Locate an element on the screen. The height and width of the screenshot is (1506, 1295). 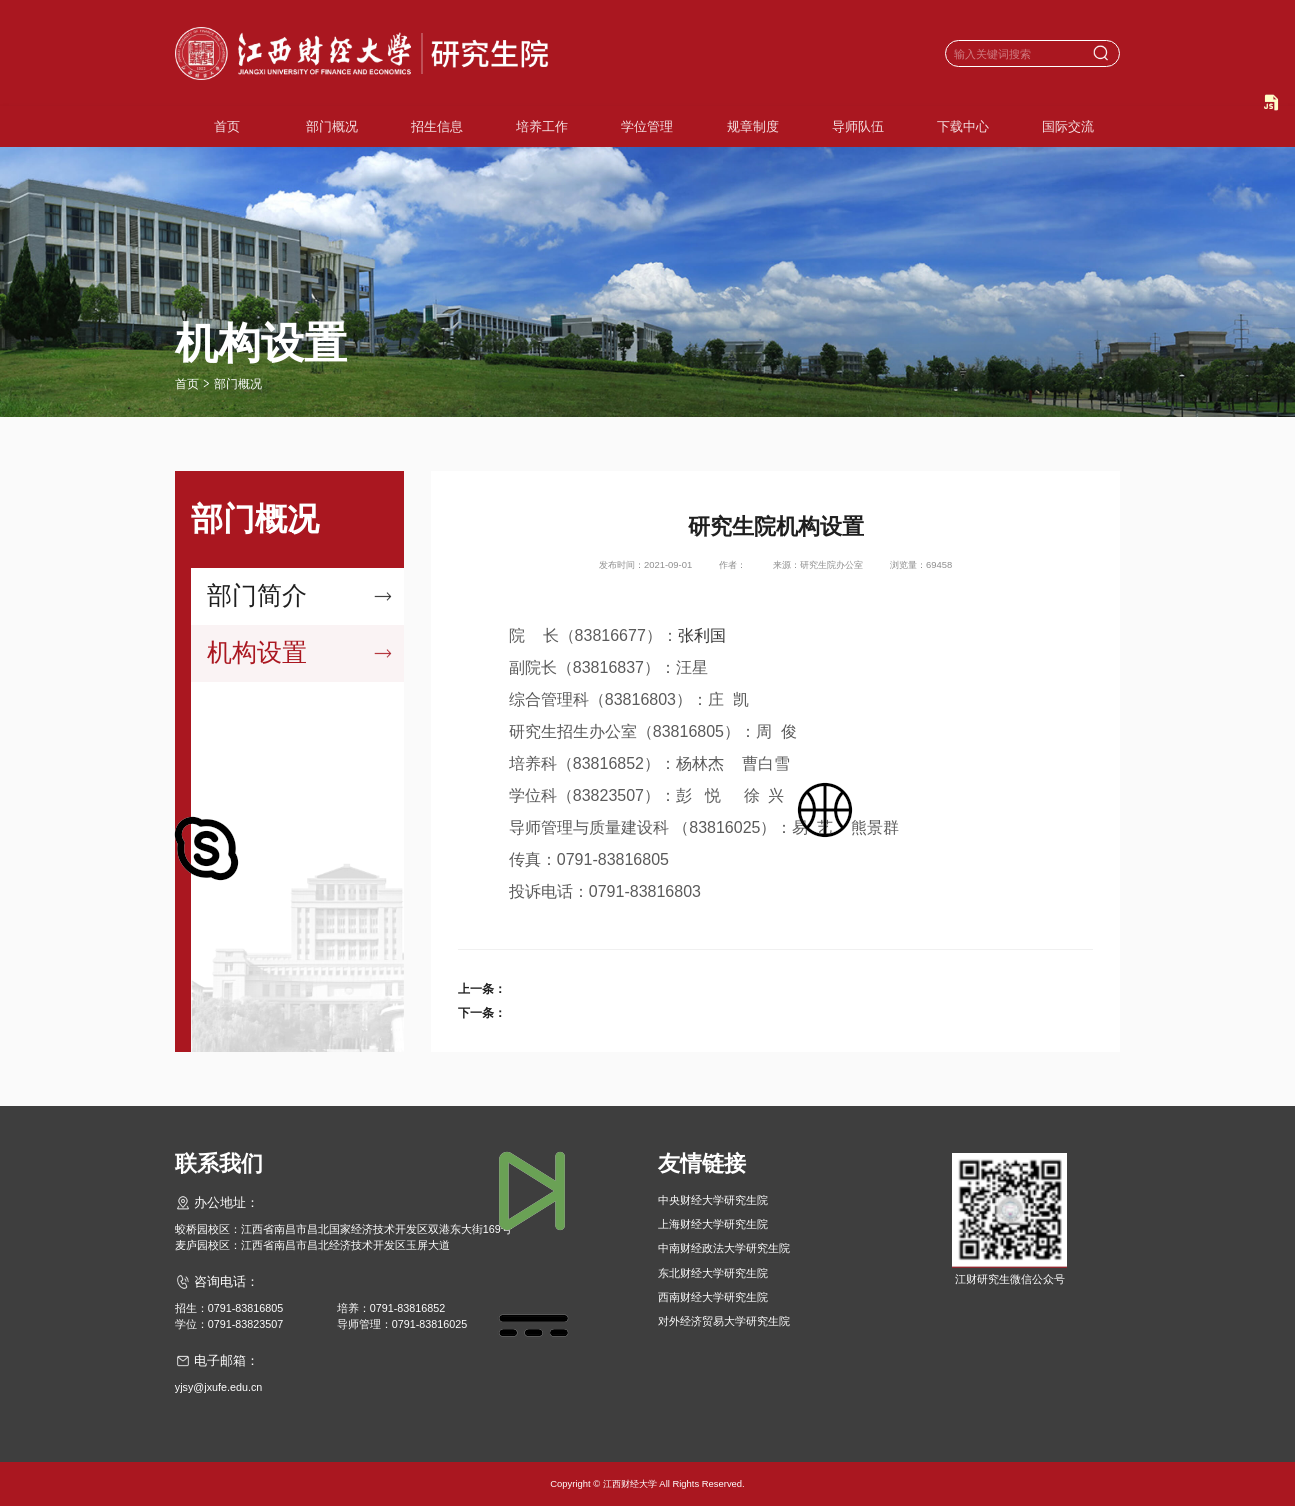
power input or DC power connection port is located at coordinates (535, 1325).